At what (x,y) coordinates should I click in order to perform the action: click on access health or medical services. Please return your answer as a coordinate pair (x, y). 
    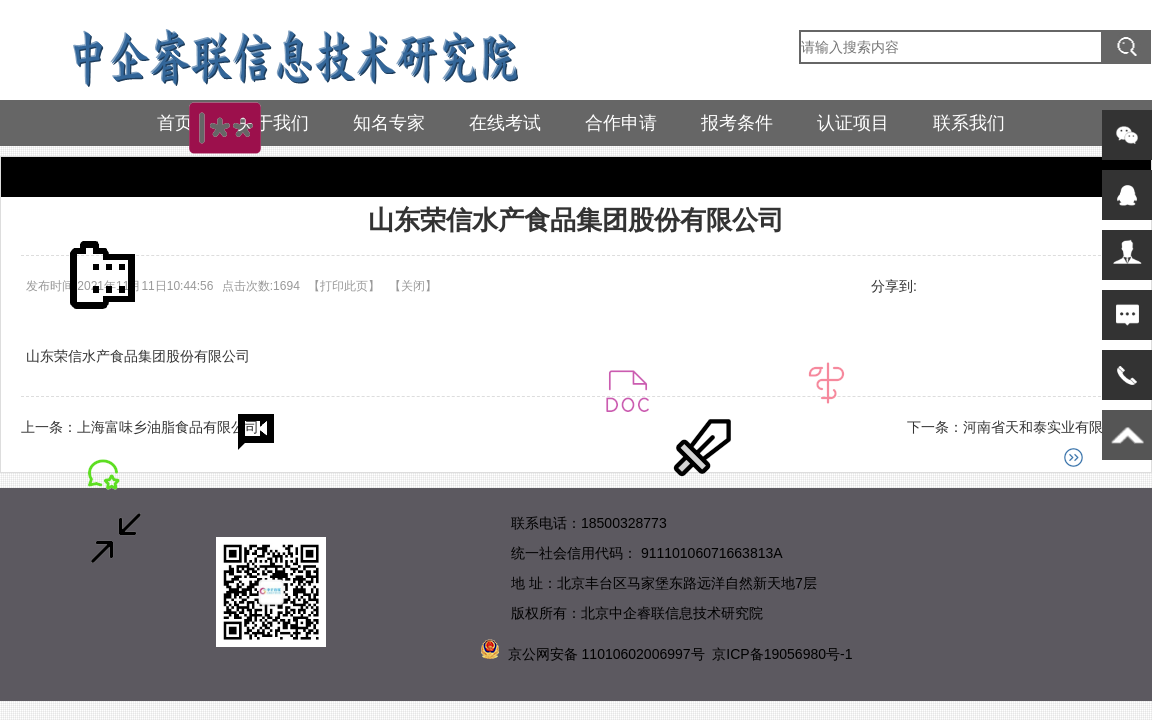
    Looking at the image, I should click on (828, 383).